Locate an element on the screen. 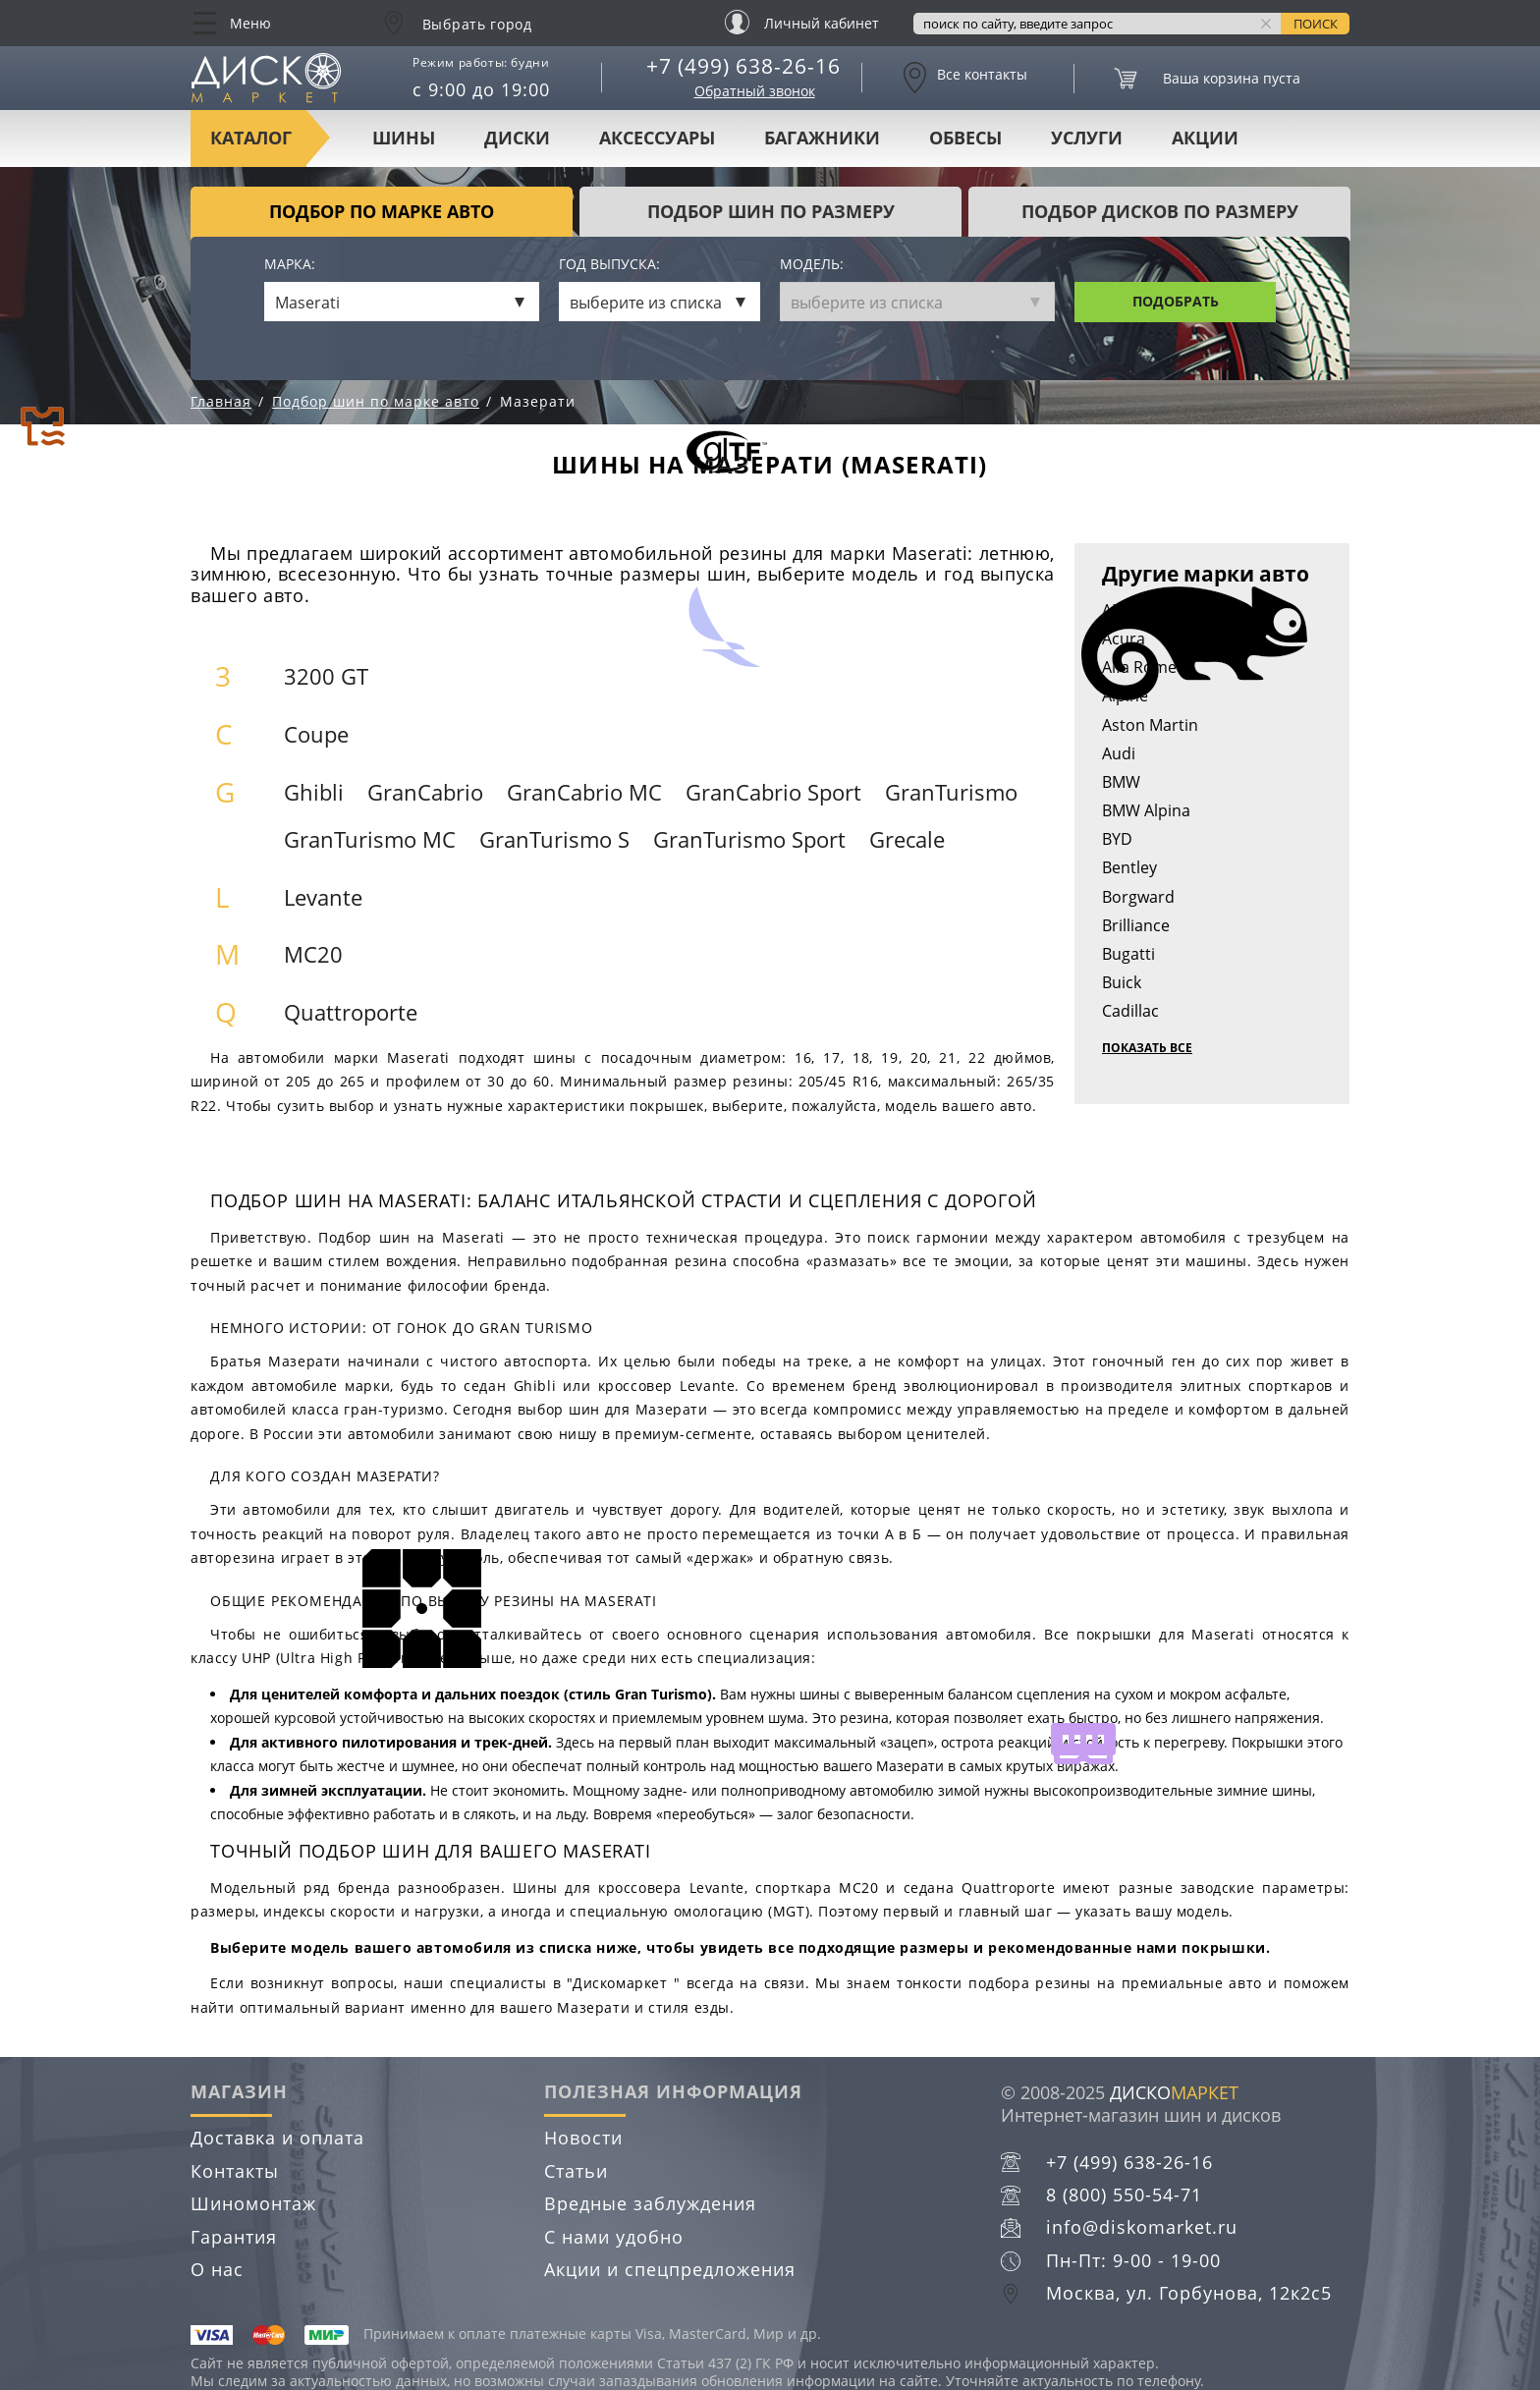 This screenshot has width=1540, height=2390. glTF file format logo is located at coordinates (727, 452).